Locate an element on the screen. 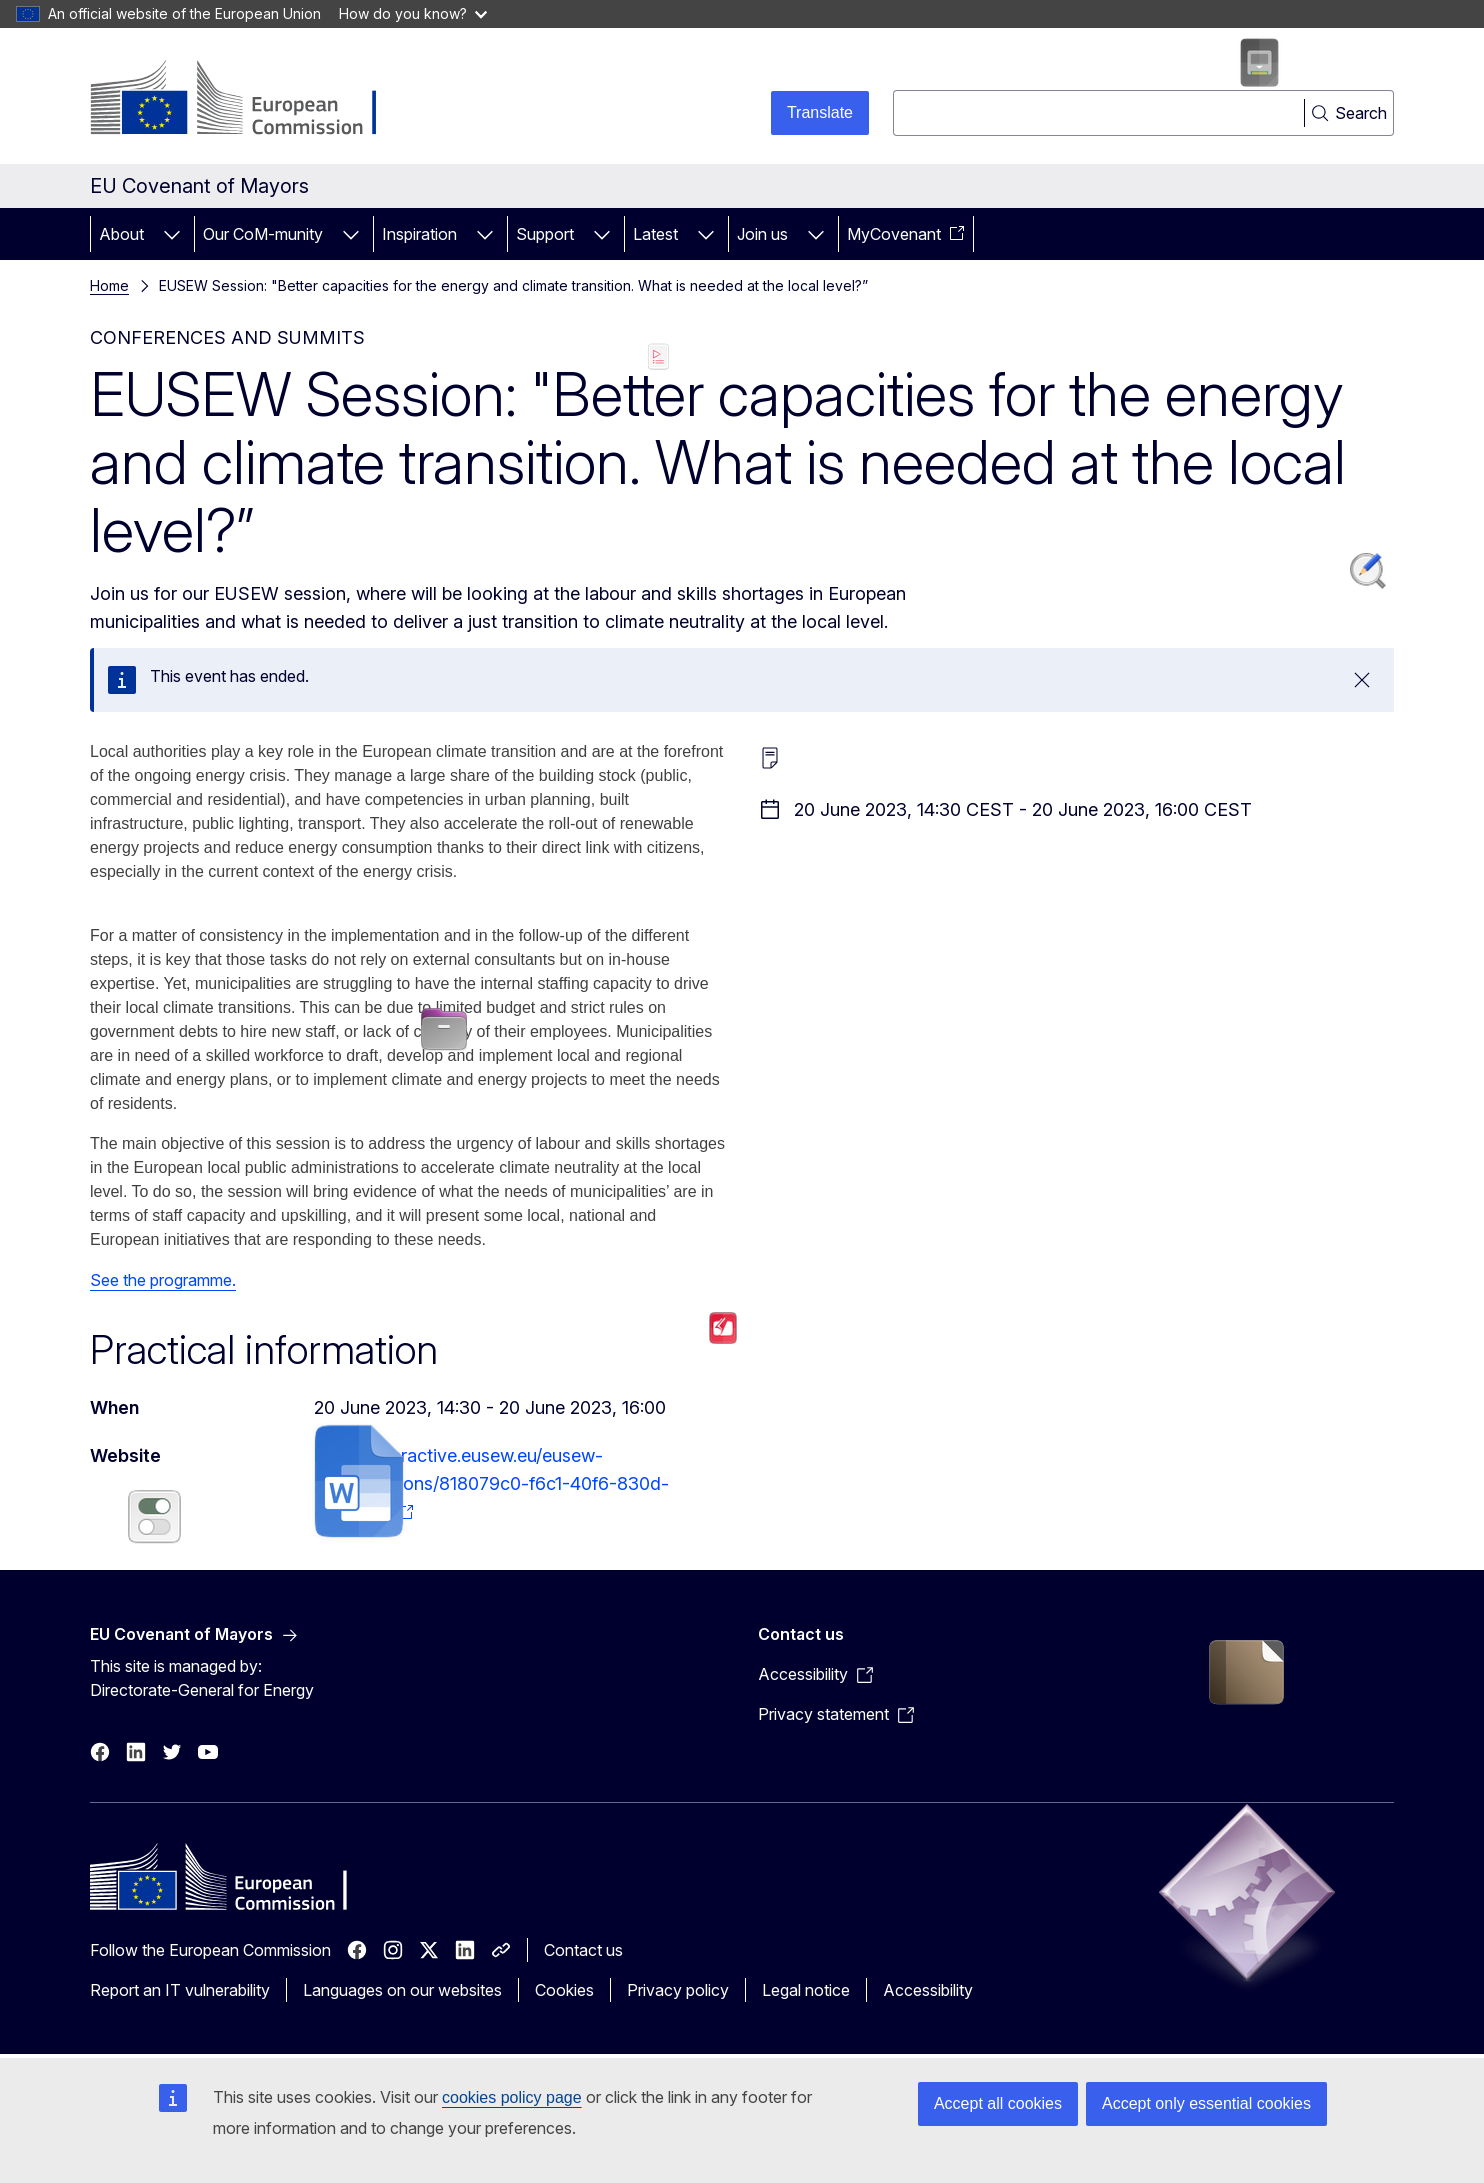 This screenshot has height=2183, width=1484. an mp3 playlist file is located at coordinates (658, 356).